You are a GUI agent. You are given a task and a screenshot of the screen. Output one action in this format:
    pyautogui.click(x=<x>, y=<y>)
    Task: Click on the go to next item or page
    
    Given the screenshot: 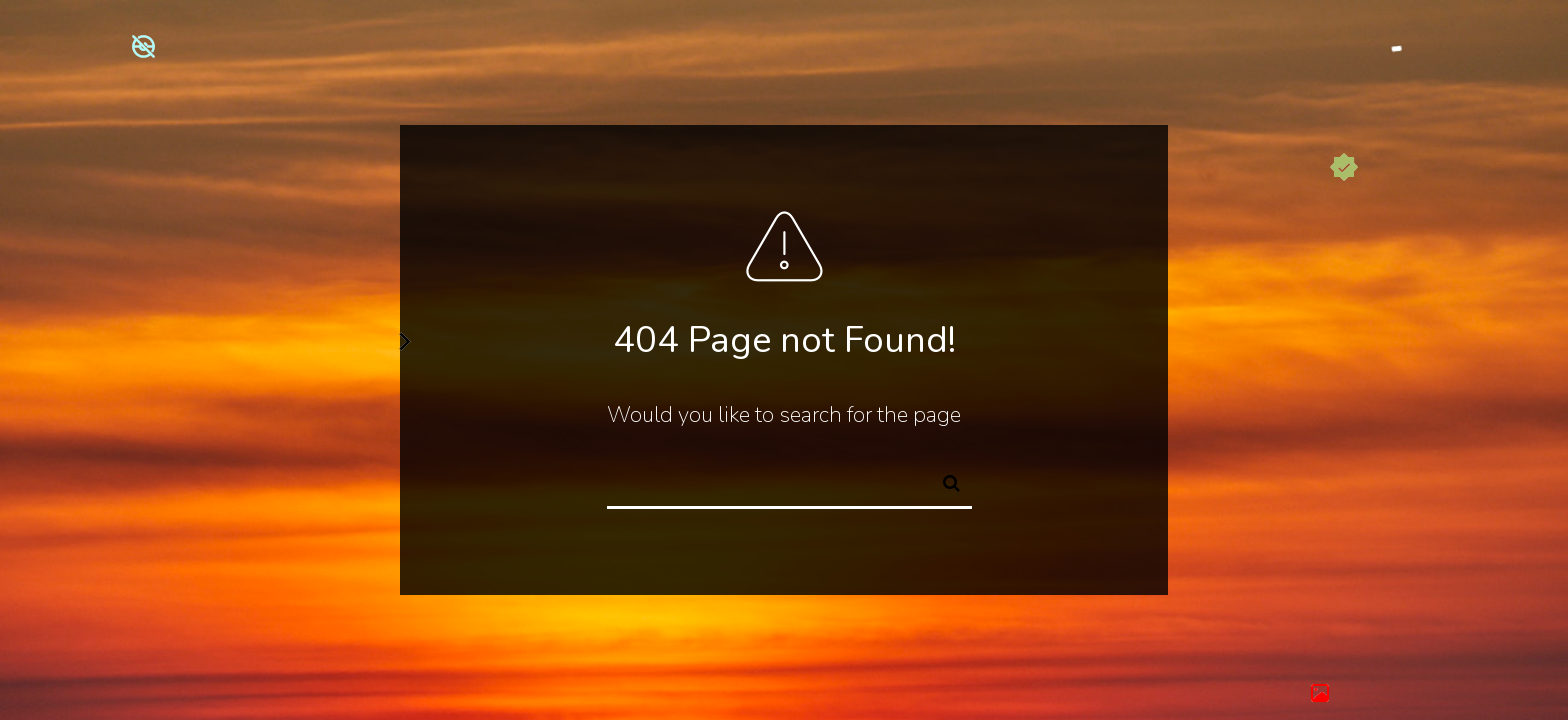 What is the action you would take?
    pyautogui.click(x=404, y=341)
    